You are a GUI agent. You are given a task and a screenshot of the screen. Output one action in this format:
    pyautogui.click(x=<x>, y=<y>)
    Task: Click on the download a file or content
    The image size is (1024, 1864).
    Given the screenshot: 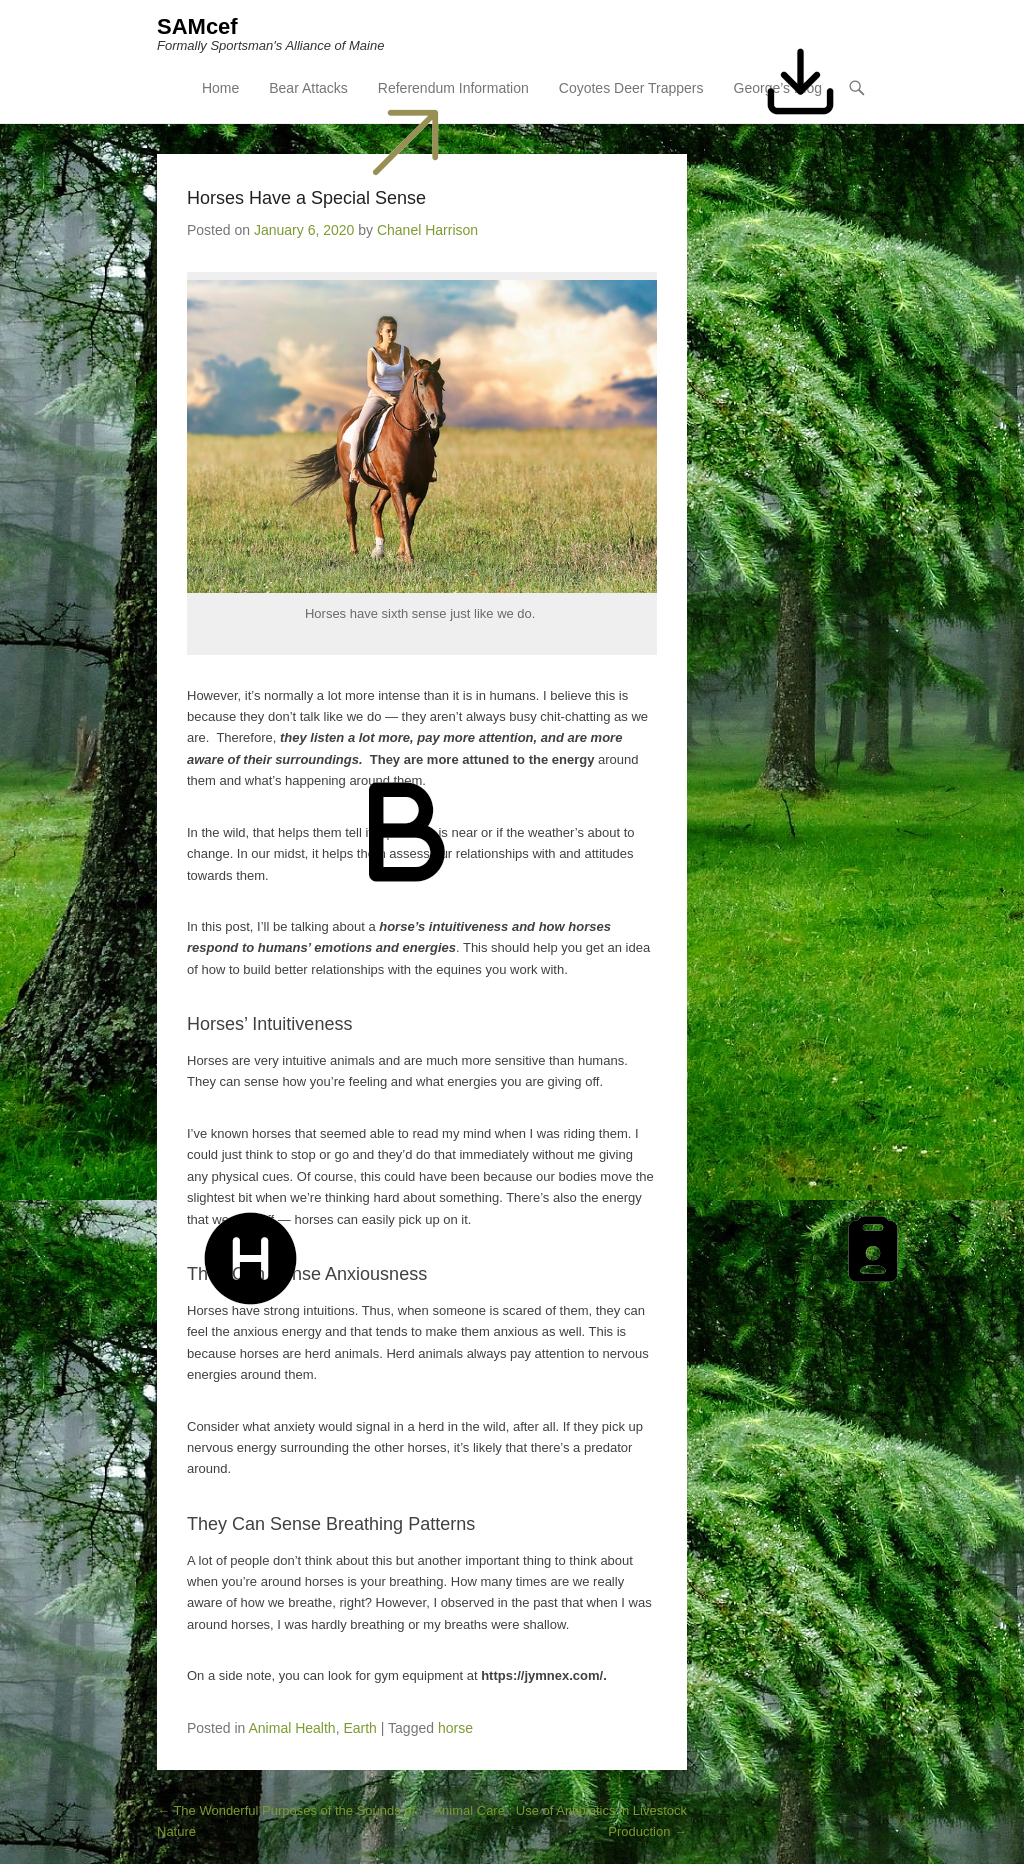 What is the action you would take?
    pyautogui.click(x=800, y=81)
    